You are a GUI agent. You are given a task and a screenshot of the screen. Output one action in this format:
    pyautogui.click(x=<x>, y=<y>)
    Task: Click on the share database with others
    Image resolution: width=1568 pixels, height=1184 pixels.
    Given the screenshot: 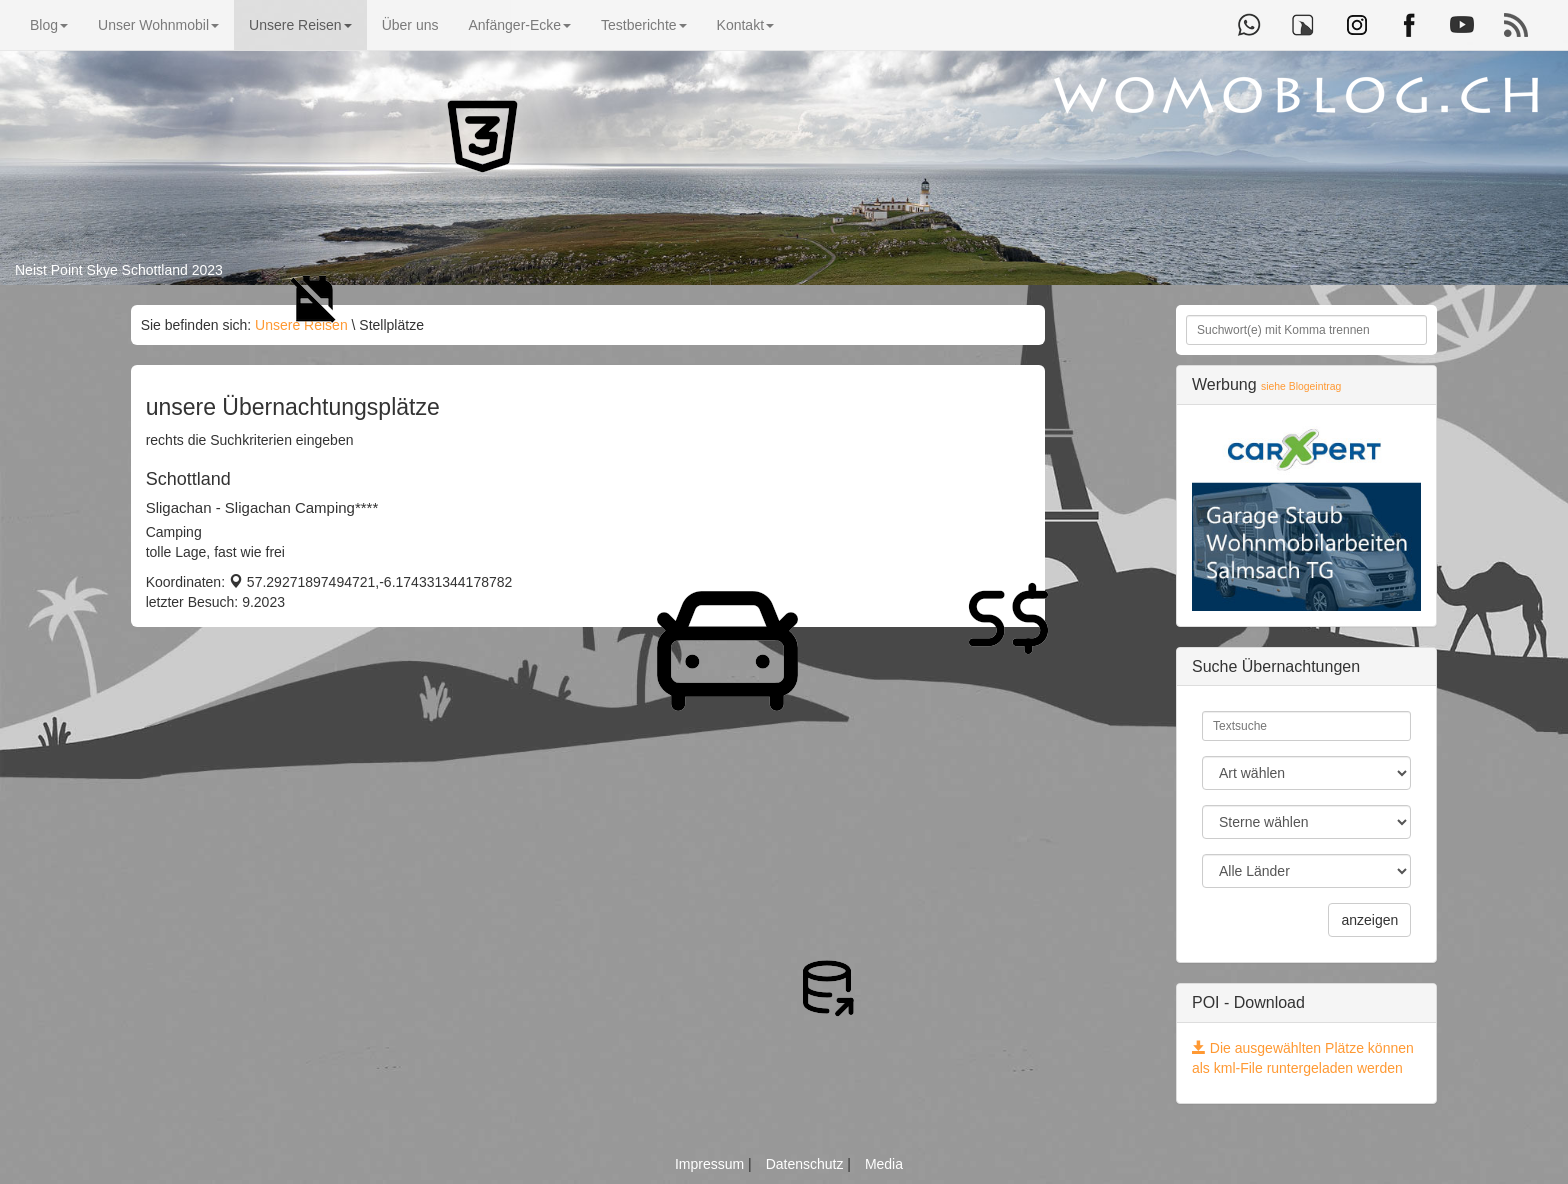 What is the action you would take?
    pyautogui.click(x=827, y=987)
    